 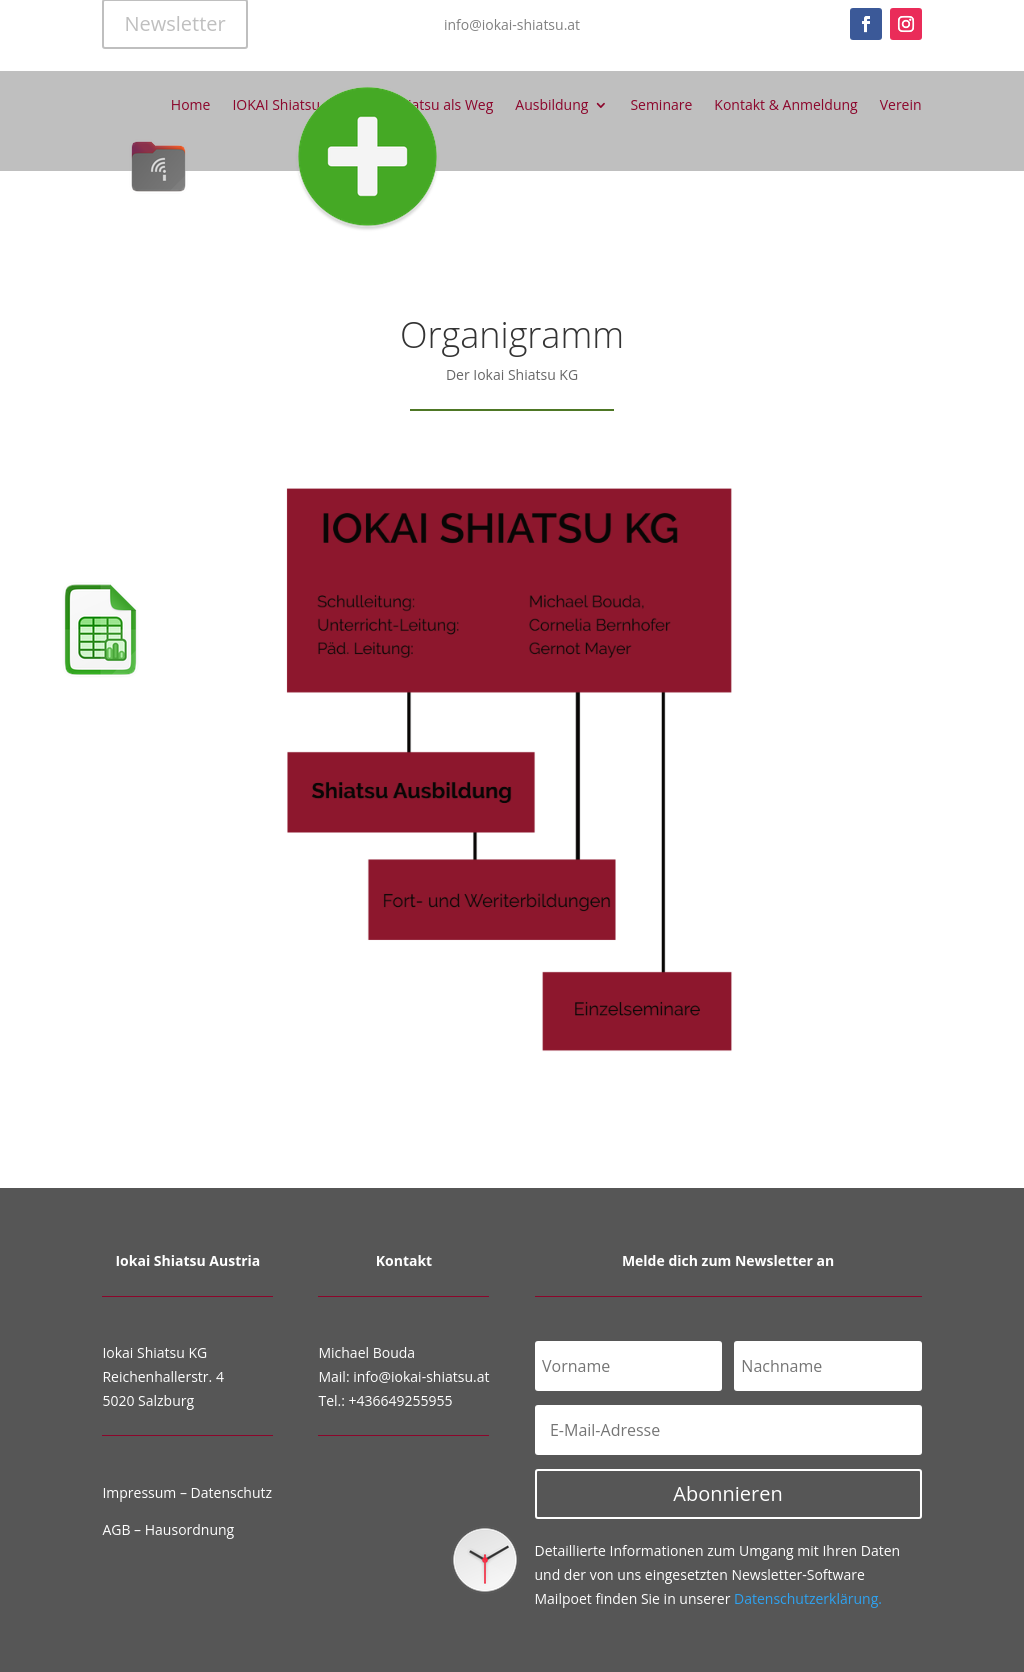 I want to click on open a libreoffice calc spreadsheet file, so click(x=100, y=629).